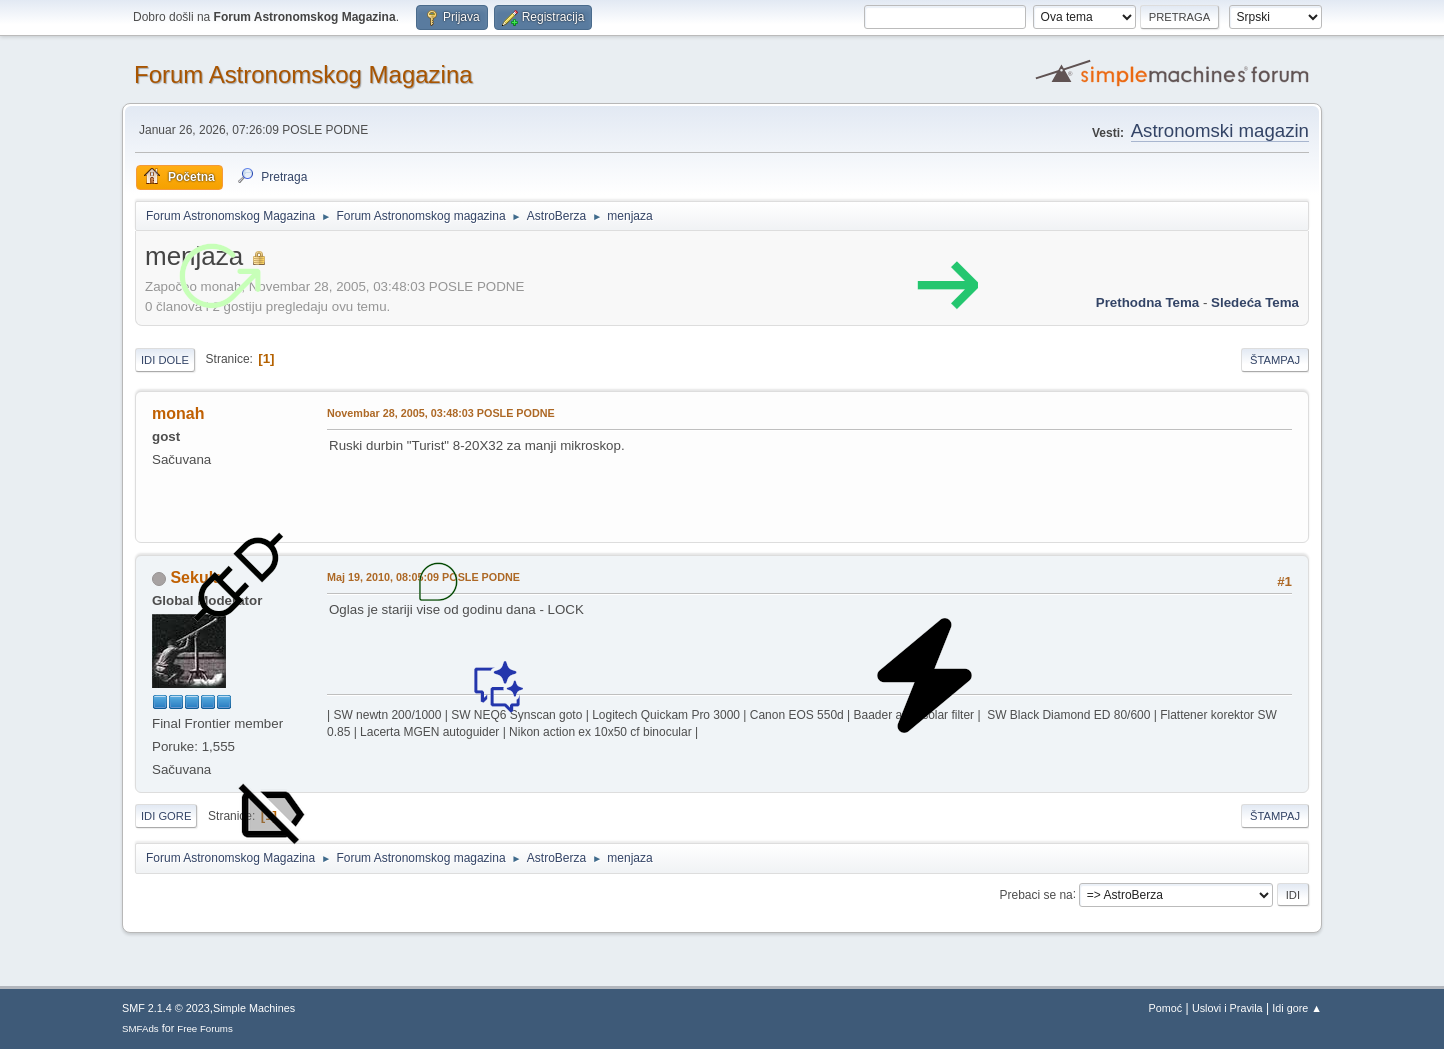  Describe the element at coordinates (497, 687) in the screenshot. I see `start an AI-powered conversation` at that location.